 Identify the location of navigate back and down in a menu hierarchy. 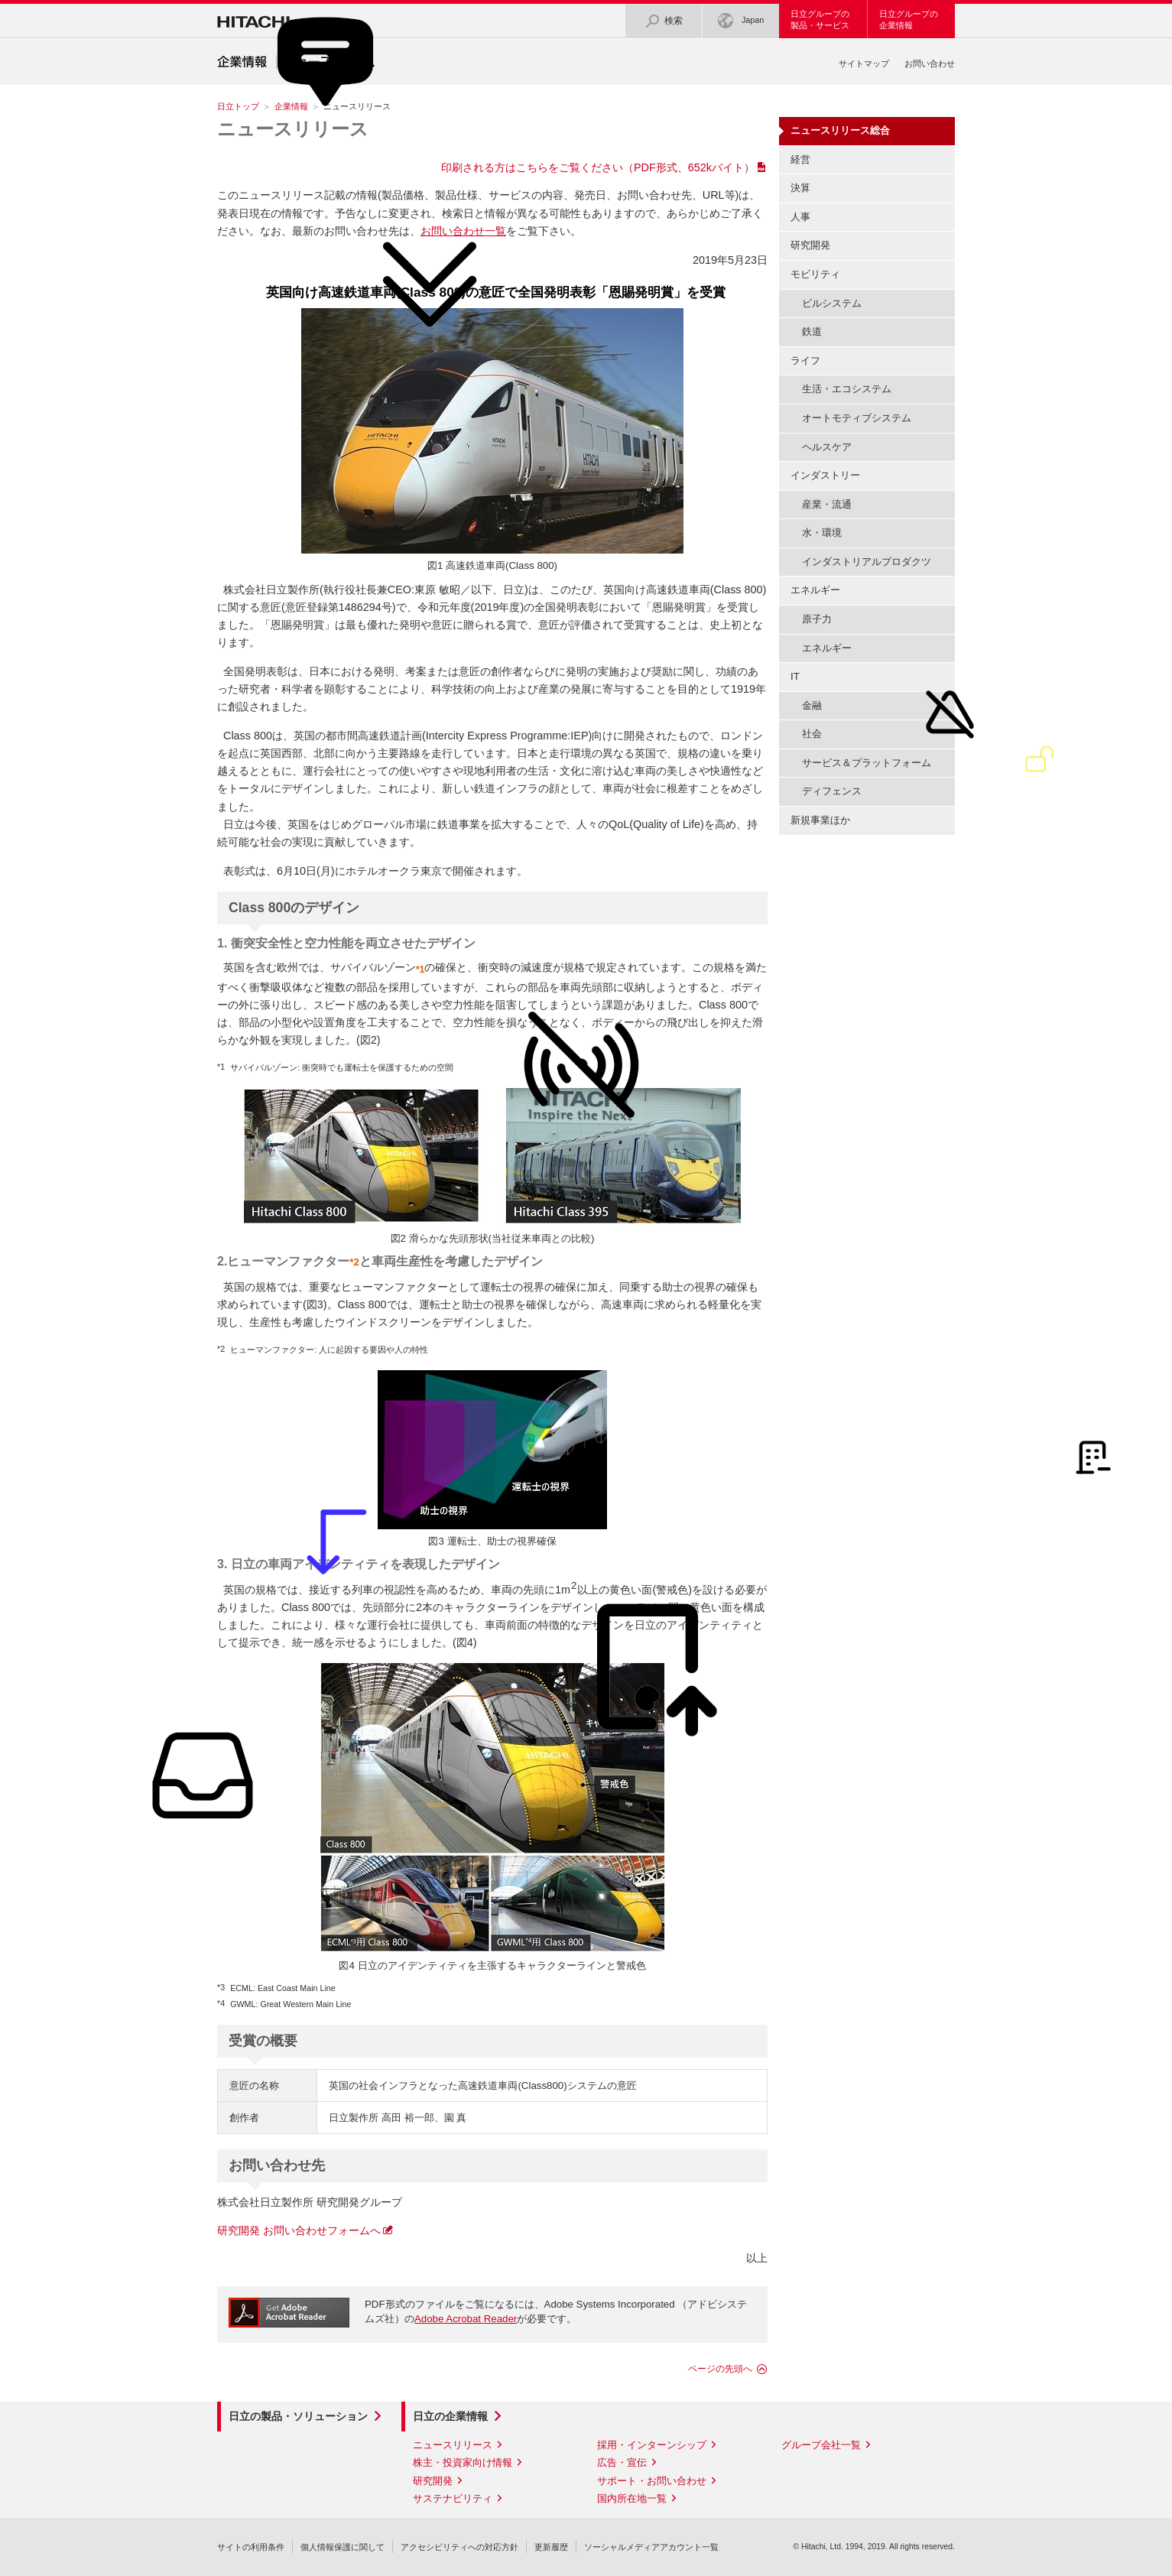
(336, 1541).